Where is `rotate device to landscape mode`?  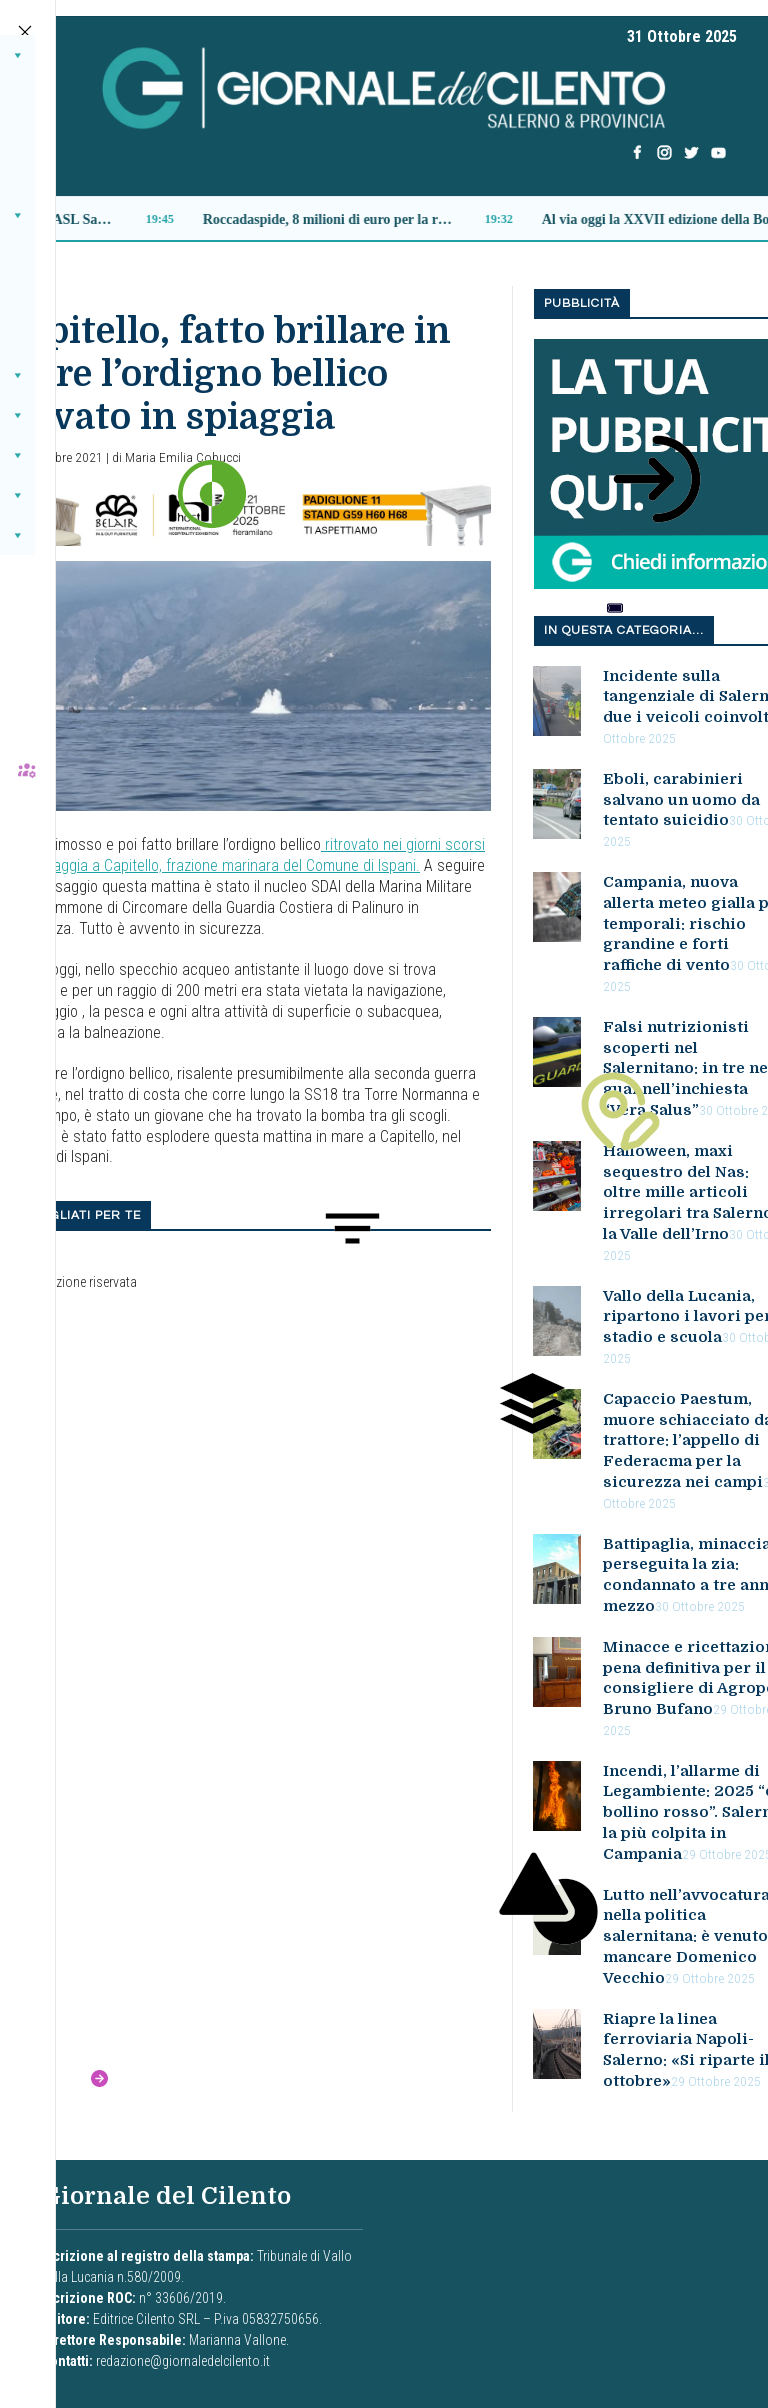
rotate device to landscape mode is located at coordinates (615, 608).